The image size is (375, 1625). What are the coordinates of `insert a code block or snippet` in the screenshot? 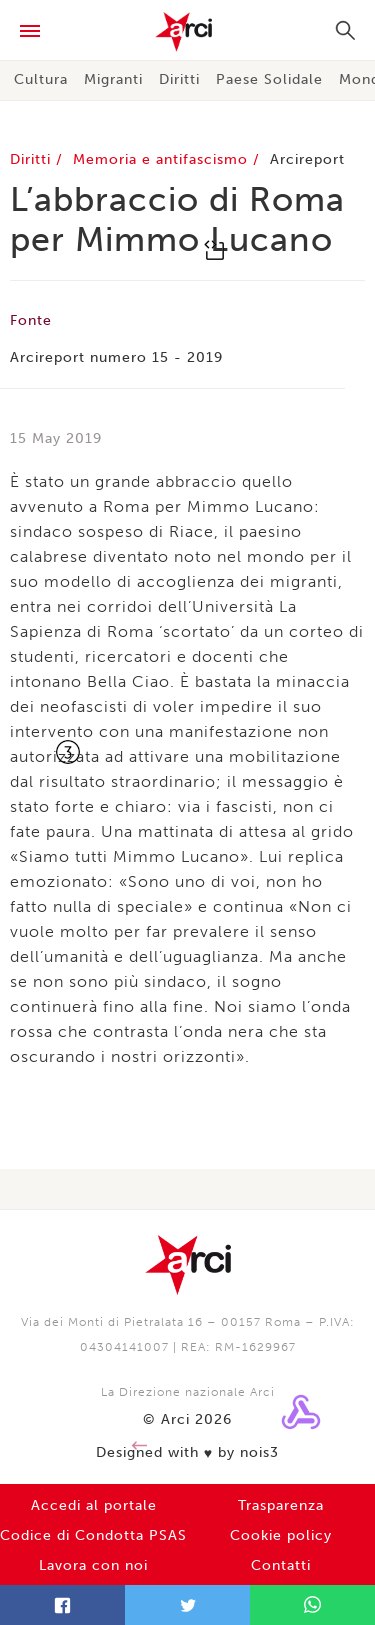 It's located at (215, 251).